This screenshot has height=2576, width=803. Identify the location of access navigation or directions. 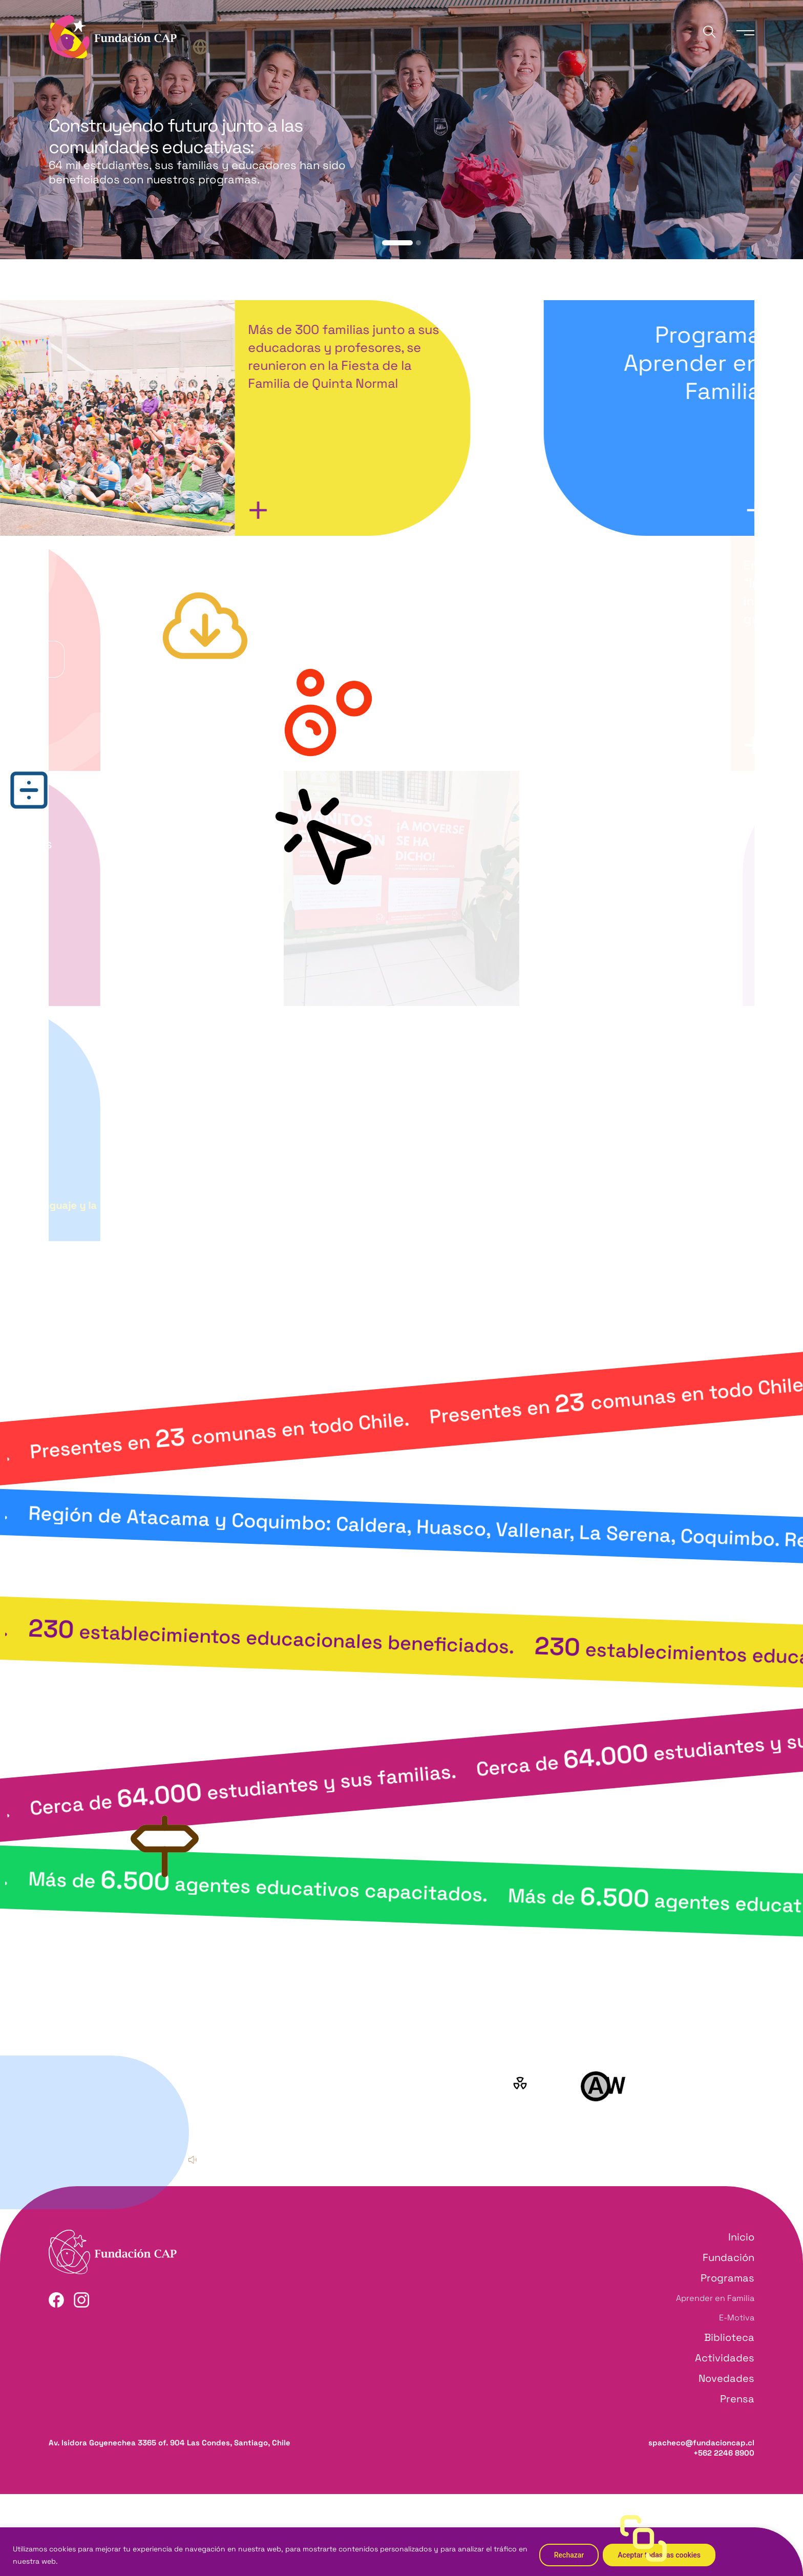
(164, 1846).